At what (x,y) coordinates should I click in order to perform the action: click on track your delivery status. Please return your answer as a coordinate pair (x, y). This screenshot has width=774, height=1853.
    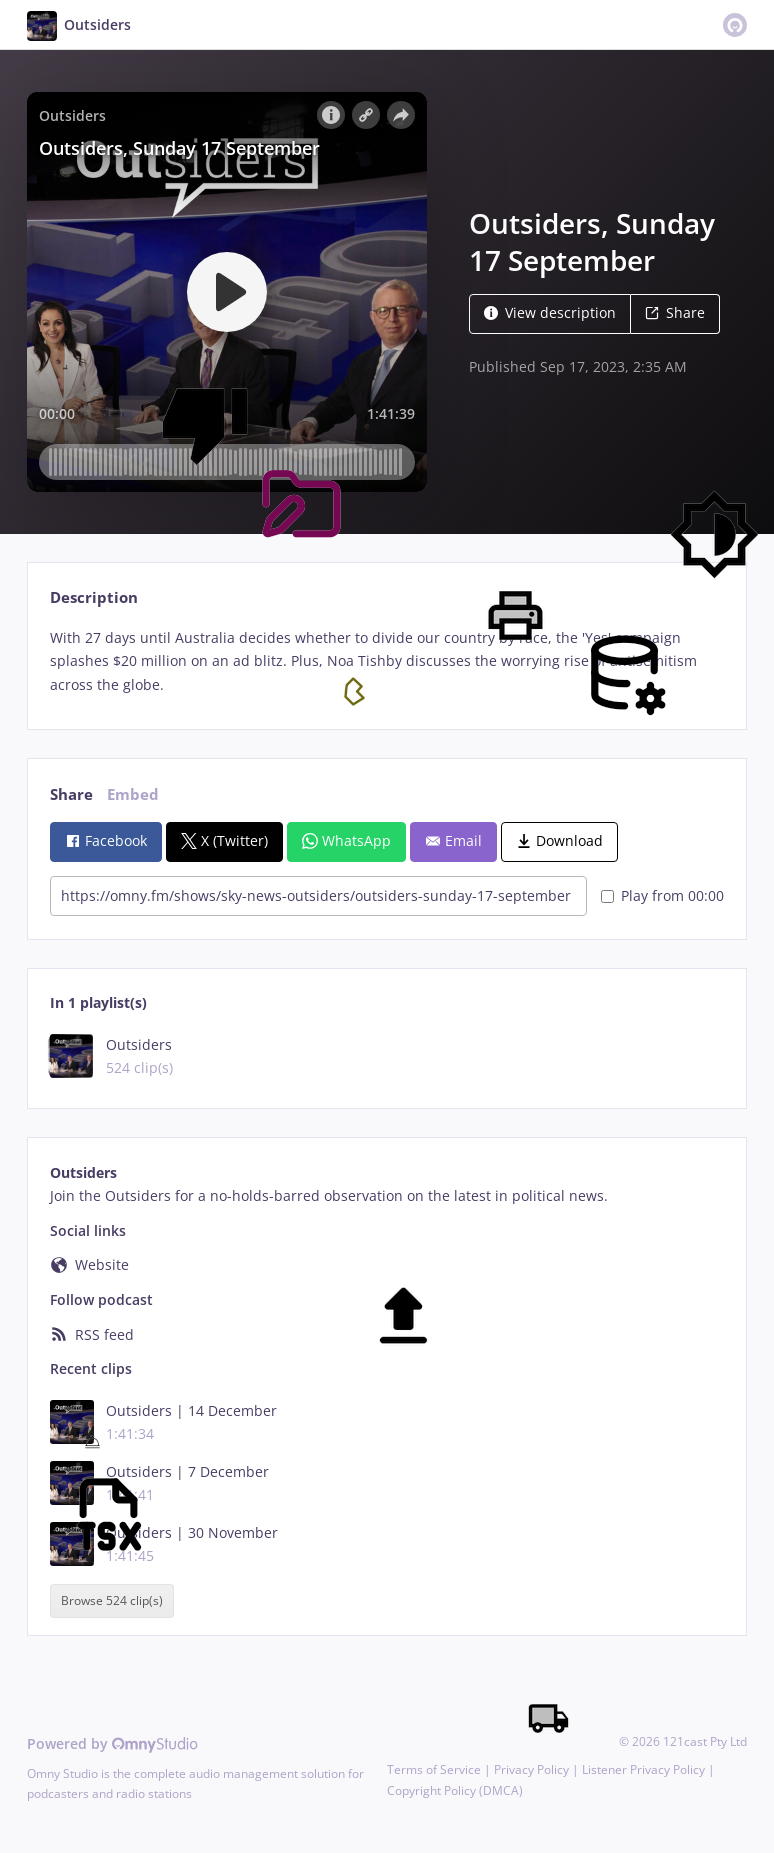
    Looking at the image, I should click on (548, 1718).